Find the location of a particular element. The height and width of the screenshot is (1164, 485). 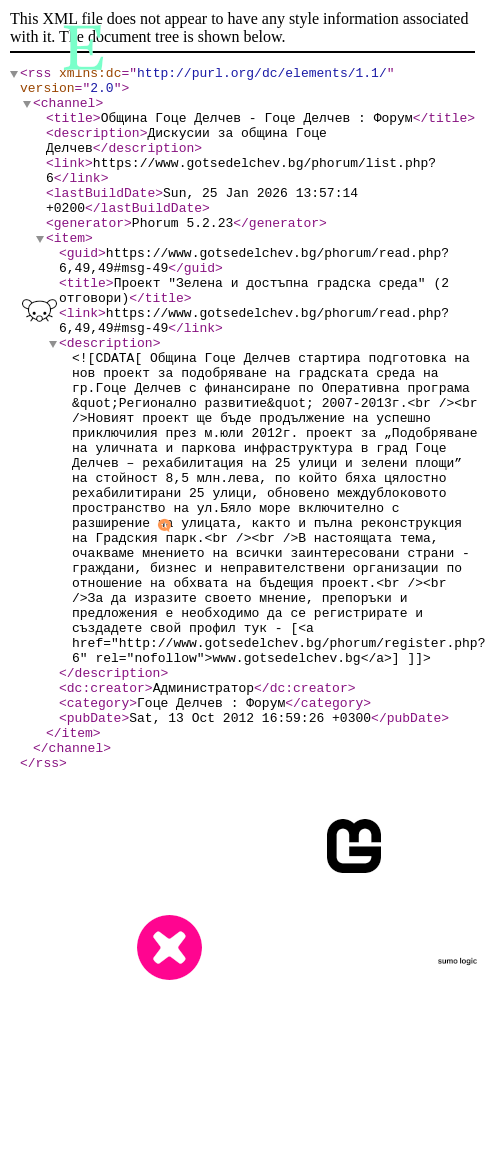

visit the iFixit website for repair guides is located at coordinates (169, 947).